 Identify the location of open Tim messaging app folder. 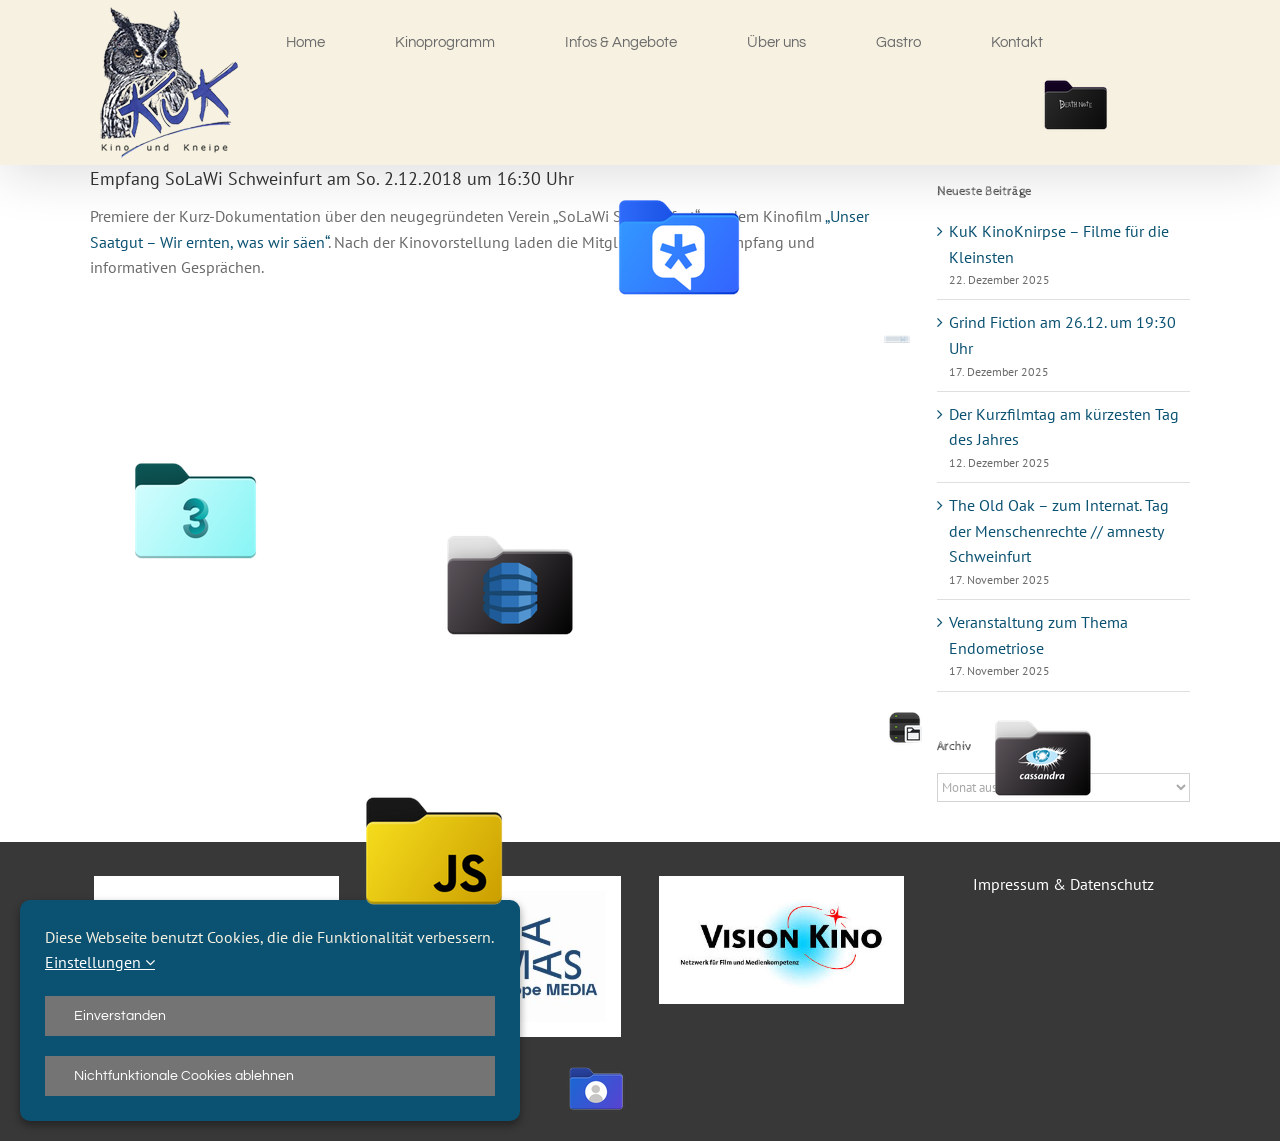
(678, 250).